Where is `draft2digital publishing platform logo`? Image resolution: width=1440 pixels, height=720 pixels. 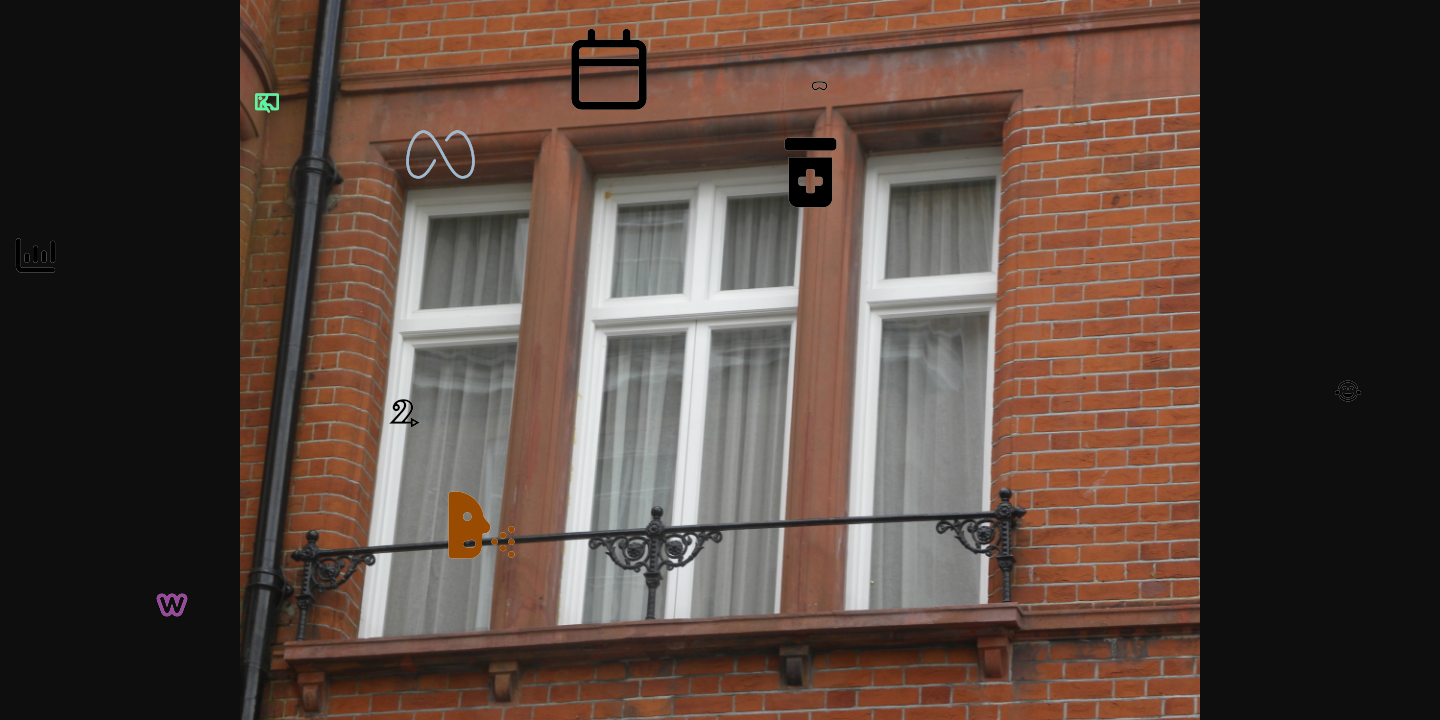
draft2digital publishing platform logo is located at coordinates (404, 413).